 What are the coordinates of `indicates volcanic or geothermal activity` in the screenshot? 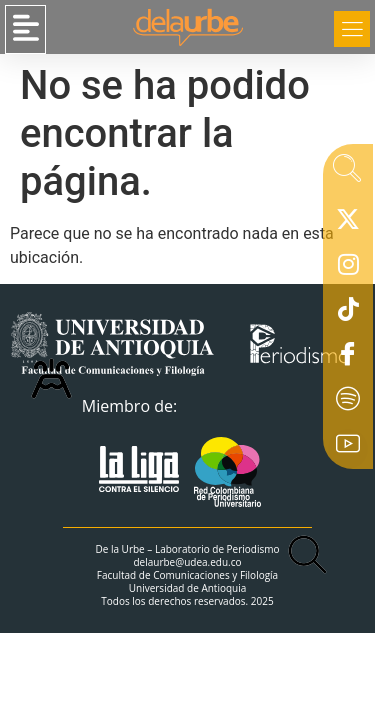 It's located at (51, 378).